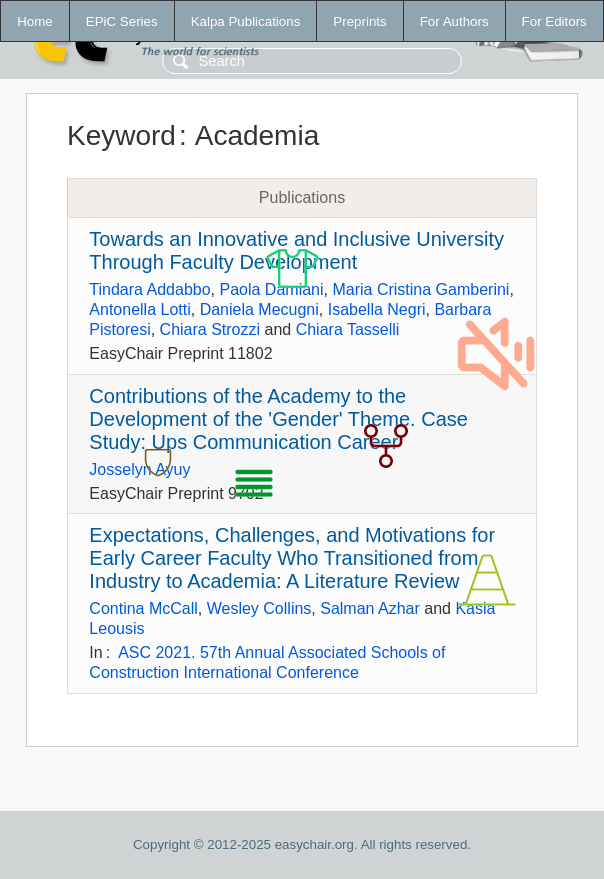  Describe the element at coordinates (292, 268) in the screenshot. I see `browse clothing or apparel category` at that location.